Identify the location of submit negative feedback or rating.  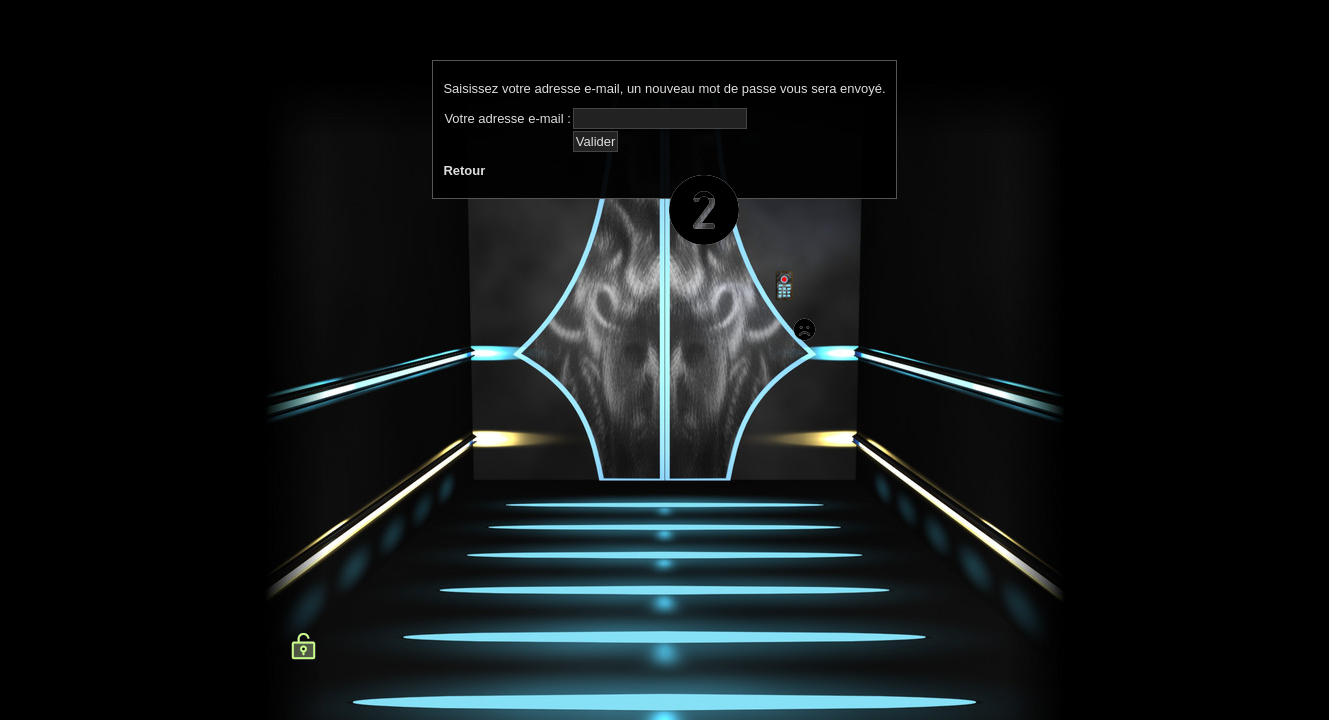
(804, 329).